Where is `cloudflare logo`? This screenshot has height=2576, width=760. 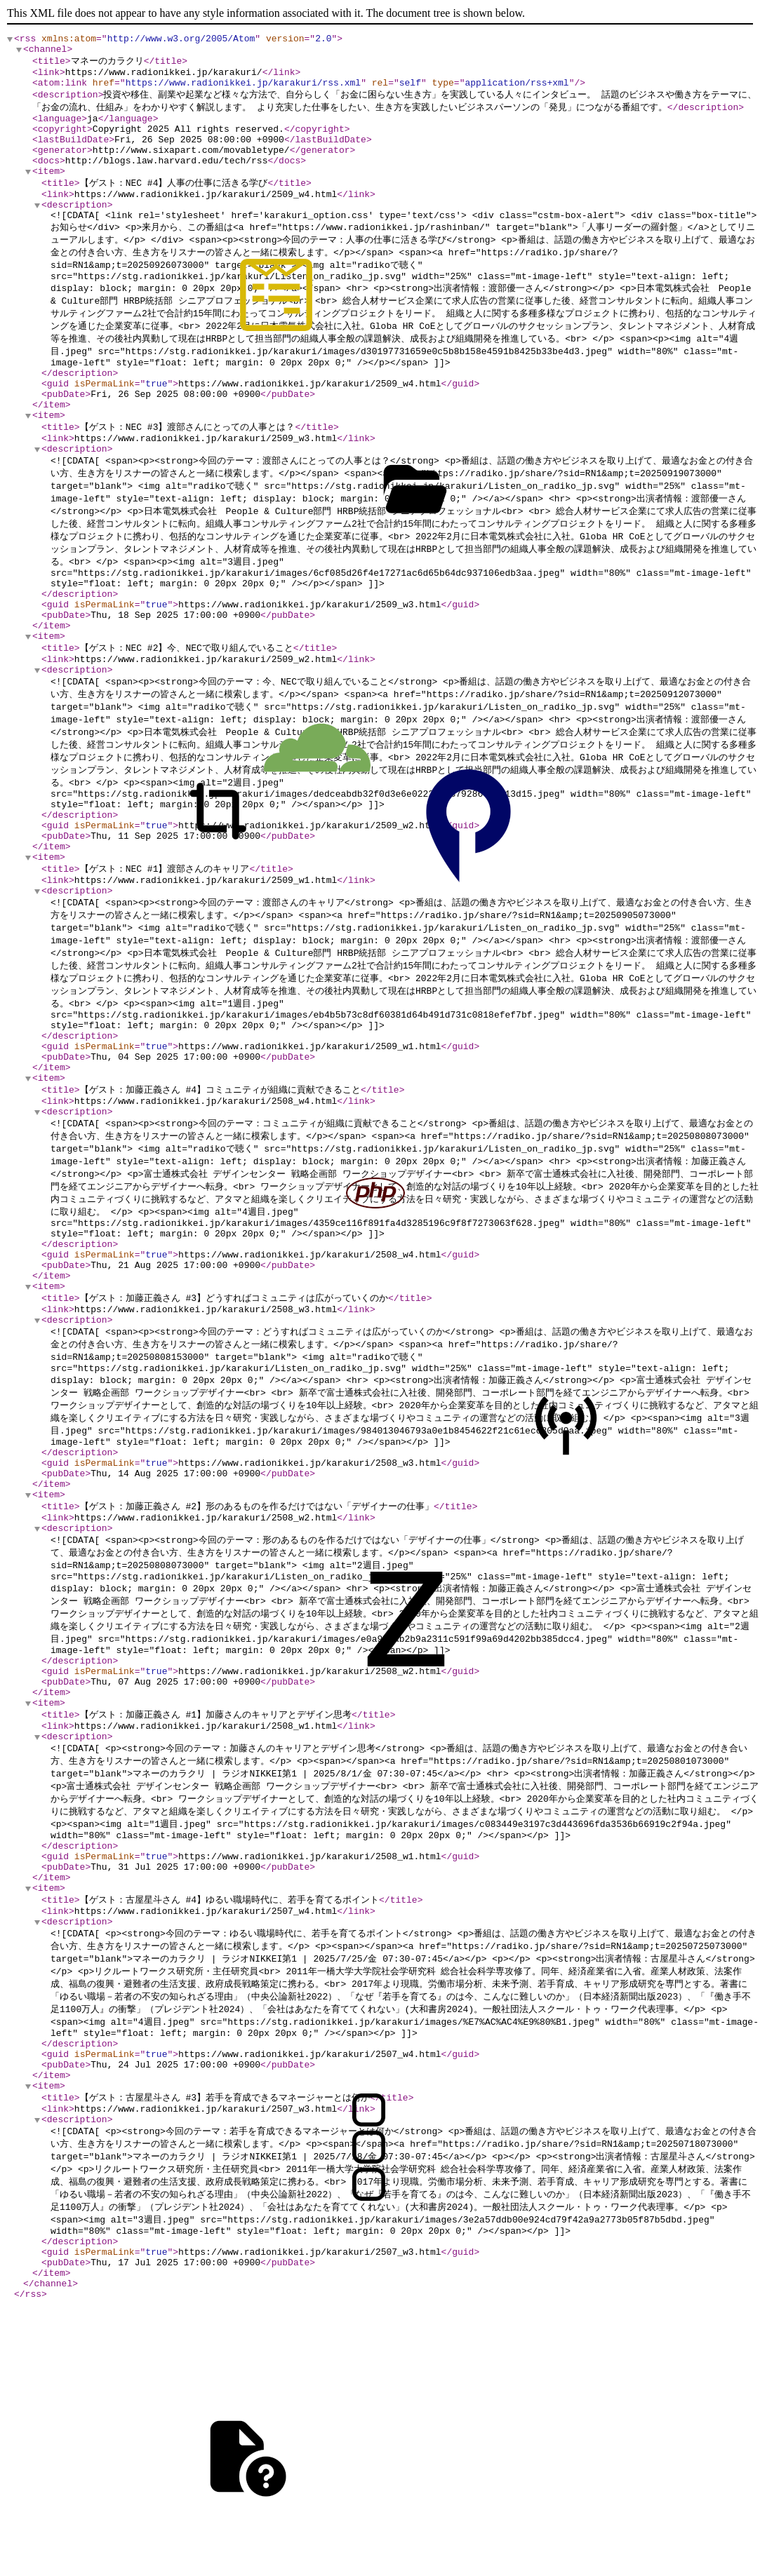
cloudflare logo is located at coordinates (317, 748).